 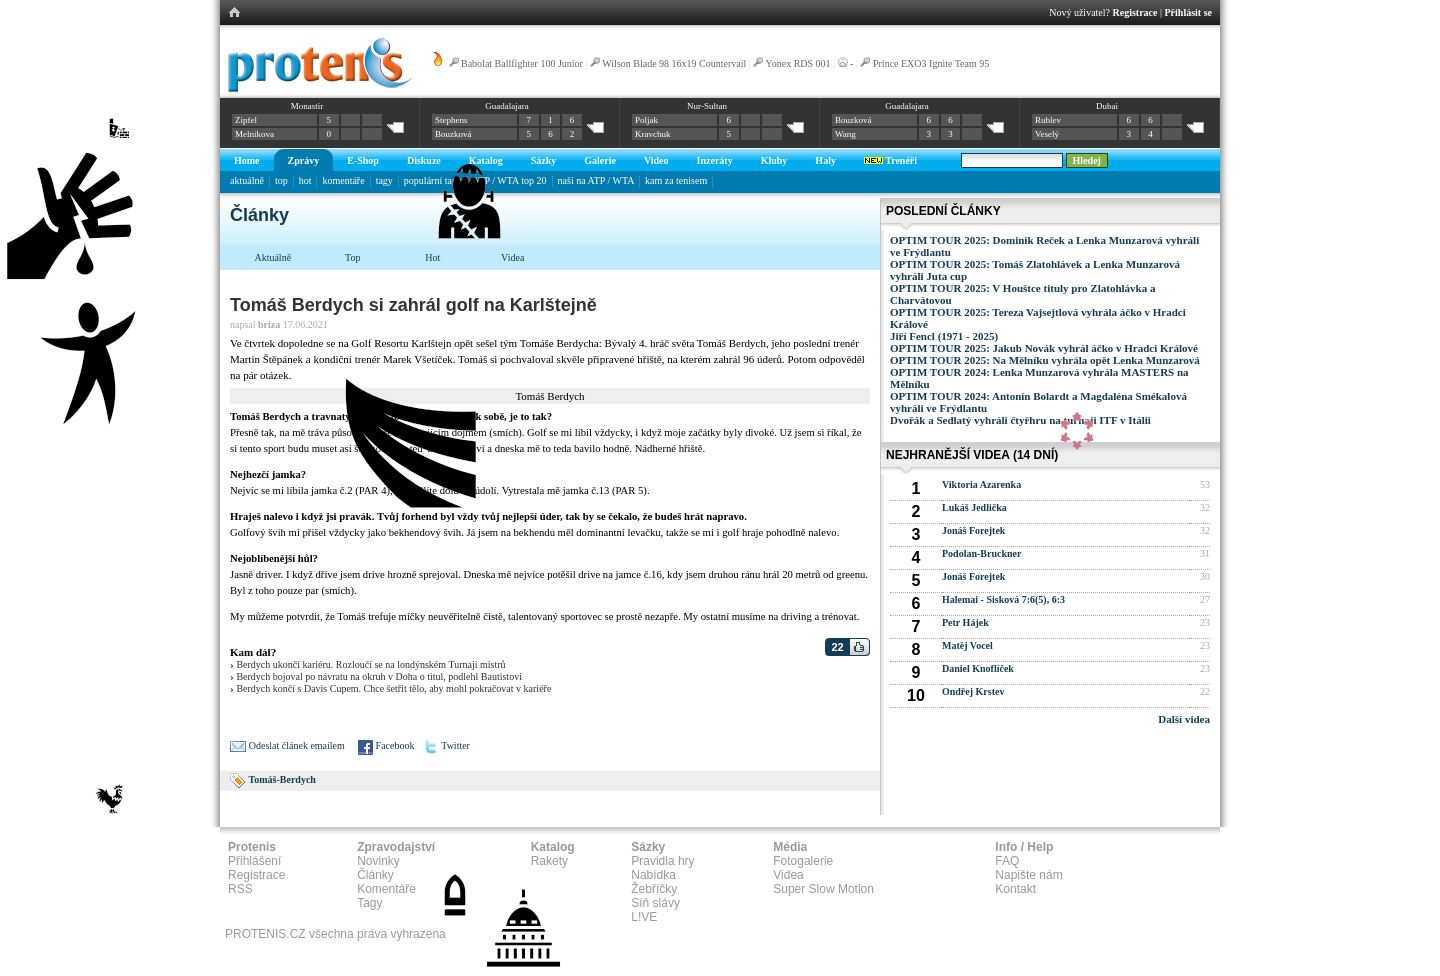 What do you see at coordinates (70, 216) in the screenshot?
I see `indicates injury or wound requiring first aid` at bounding box center [70, 216].